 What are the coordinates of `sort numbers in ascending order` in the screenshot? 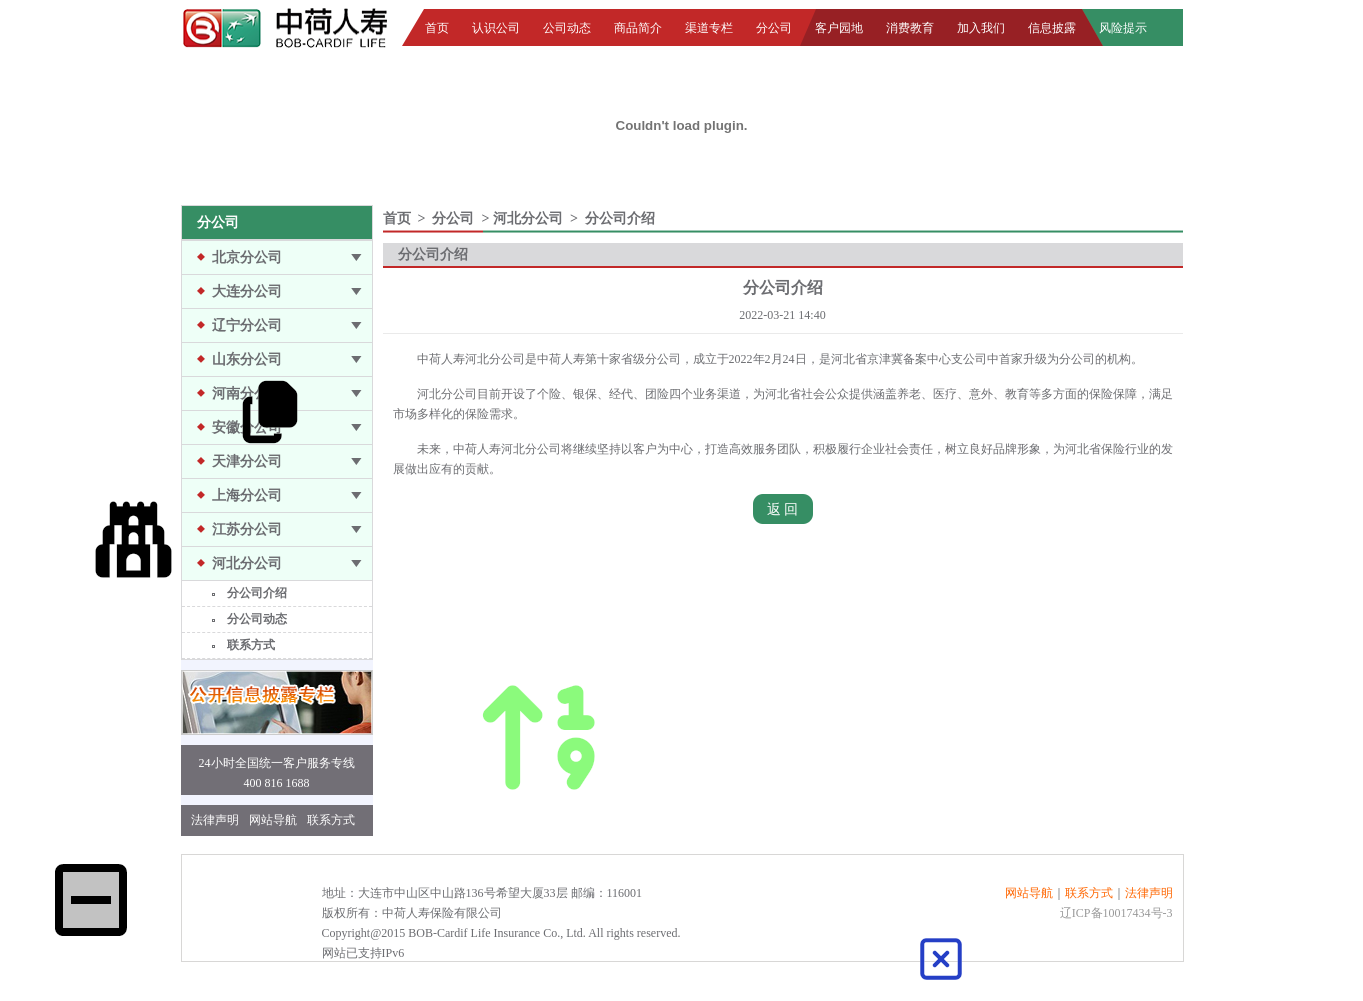 It's located at (542, 737).